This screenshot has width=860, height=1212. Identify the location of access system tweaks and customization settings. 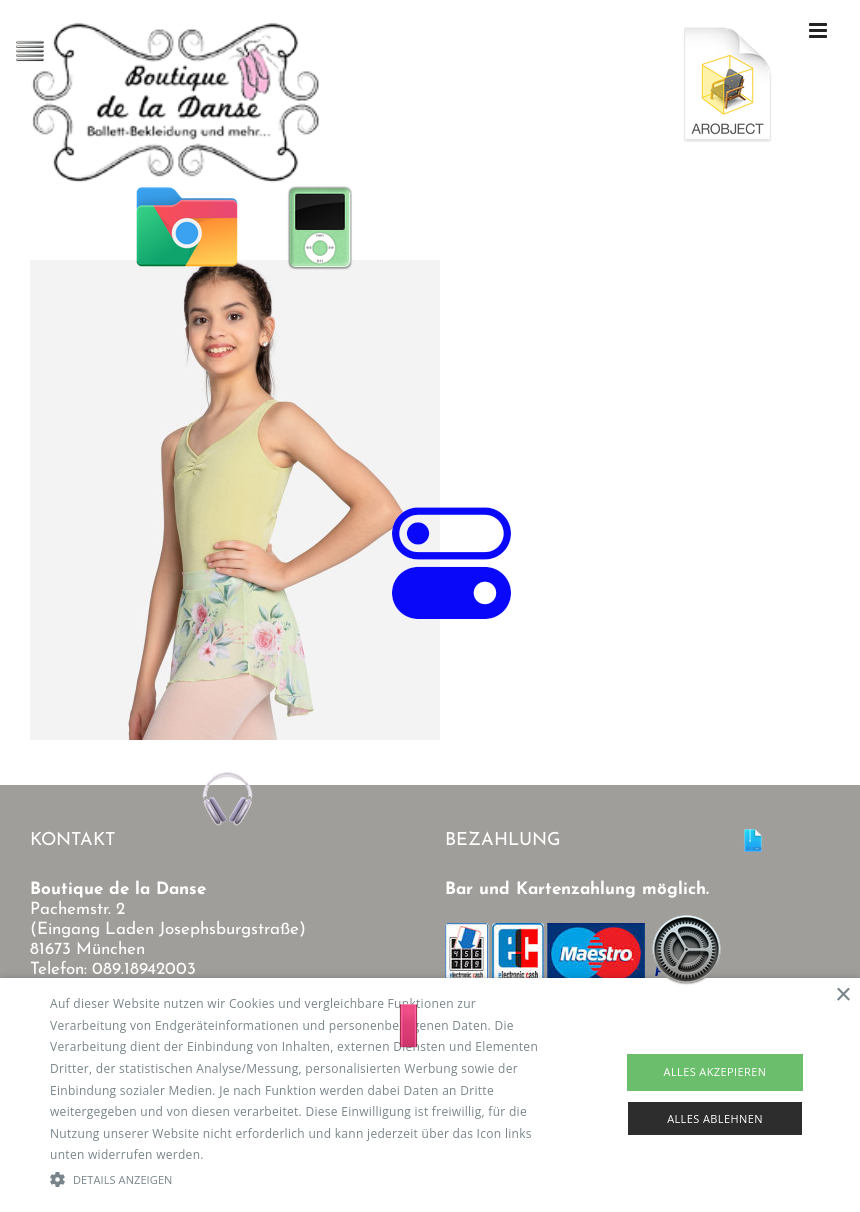
(451, 559).